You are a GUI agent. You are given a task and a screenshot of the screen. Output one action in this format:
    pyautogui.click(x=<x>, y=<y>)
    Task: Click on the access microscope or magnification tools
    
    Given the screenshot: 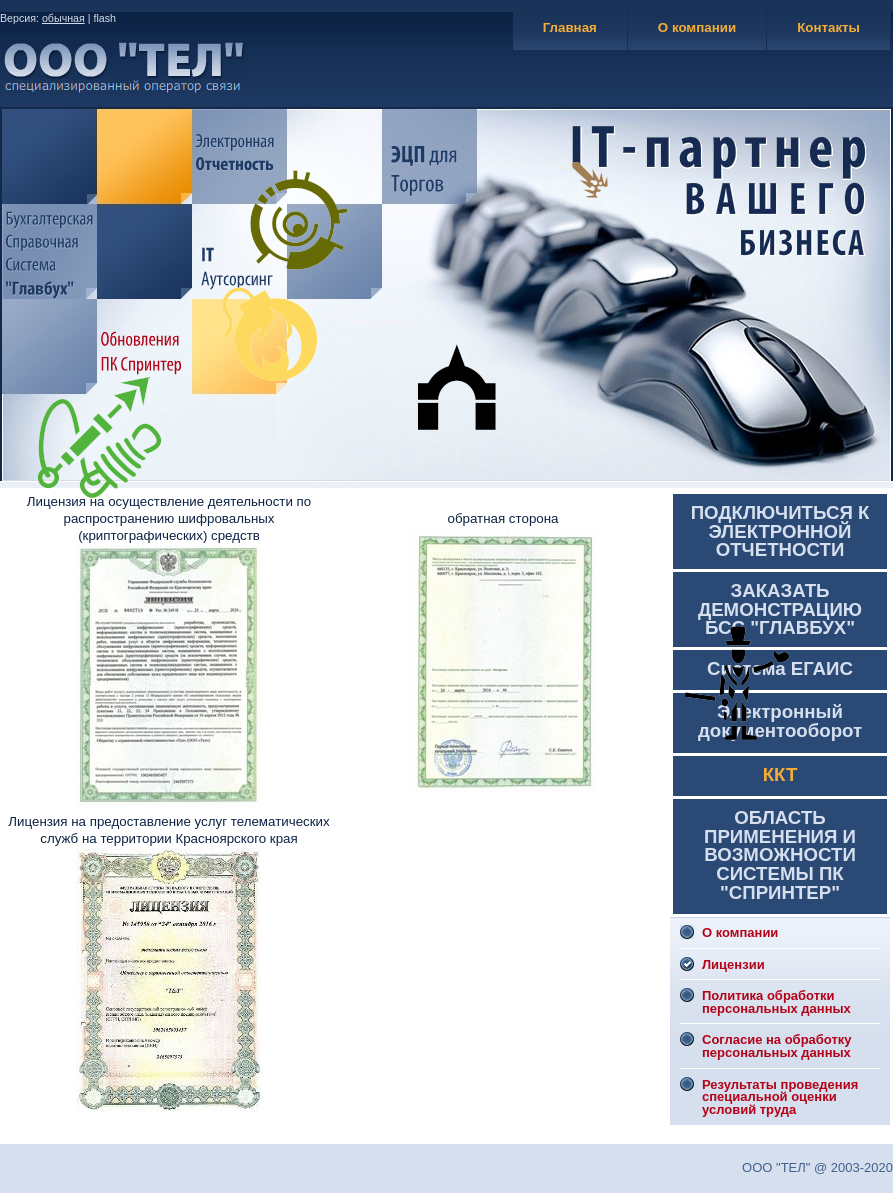 What is the action you would take?
    pyautogui.click(x=299, y=220)
    